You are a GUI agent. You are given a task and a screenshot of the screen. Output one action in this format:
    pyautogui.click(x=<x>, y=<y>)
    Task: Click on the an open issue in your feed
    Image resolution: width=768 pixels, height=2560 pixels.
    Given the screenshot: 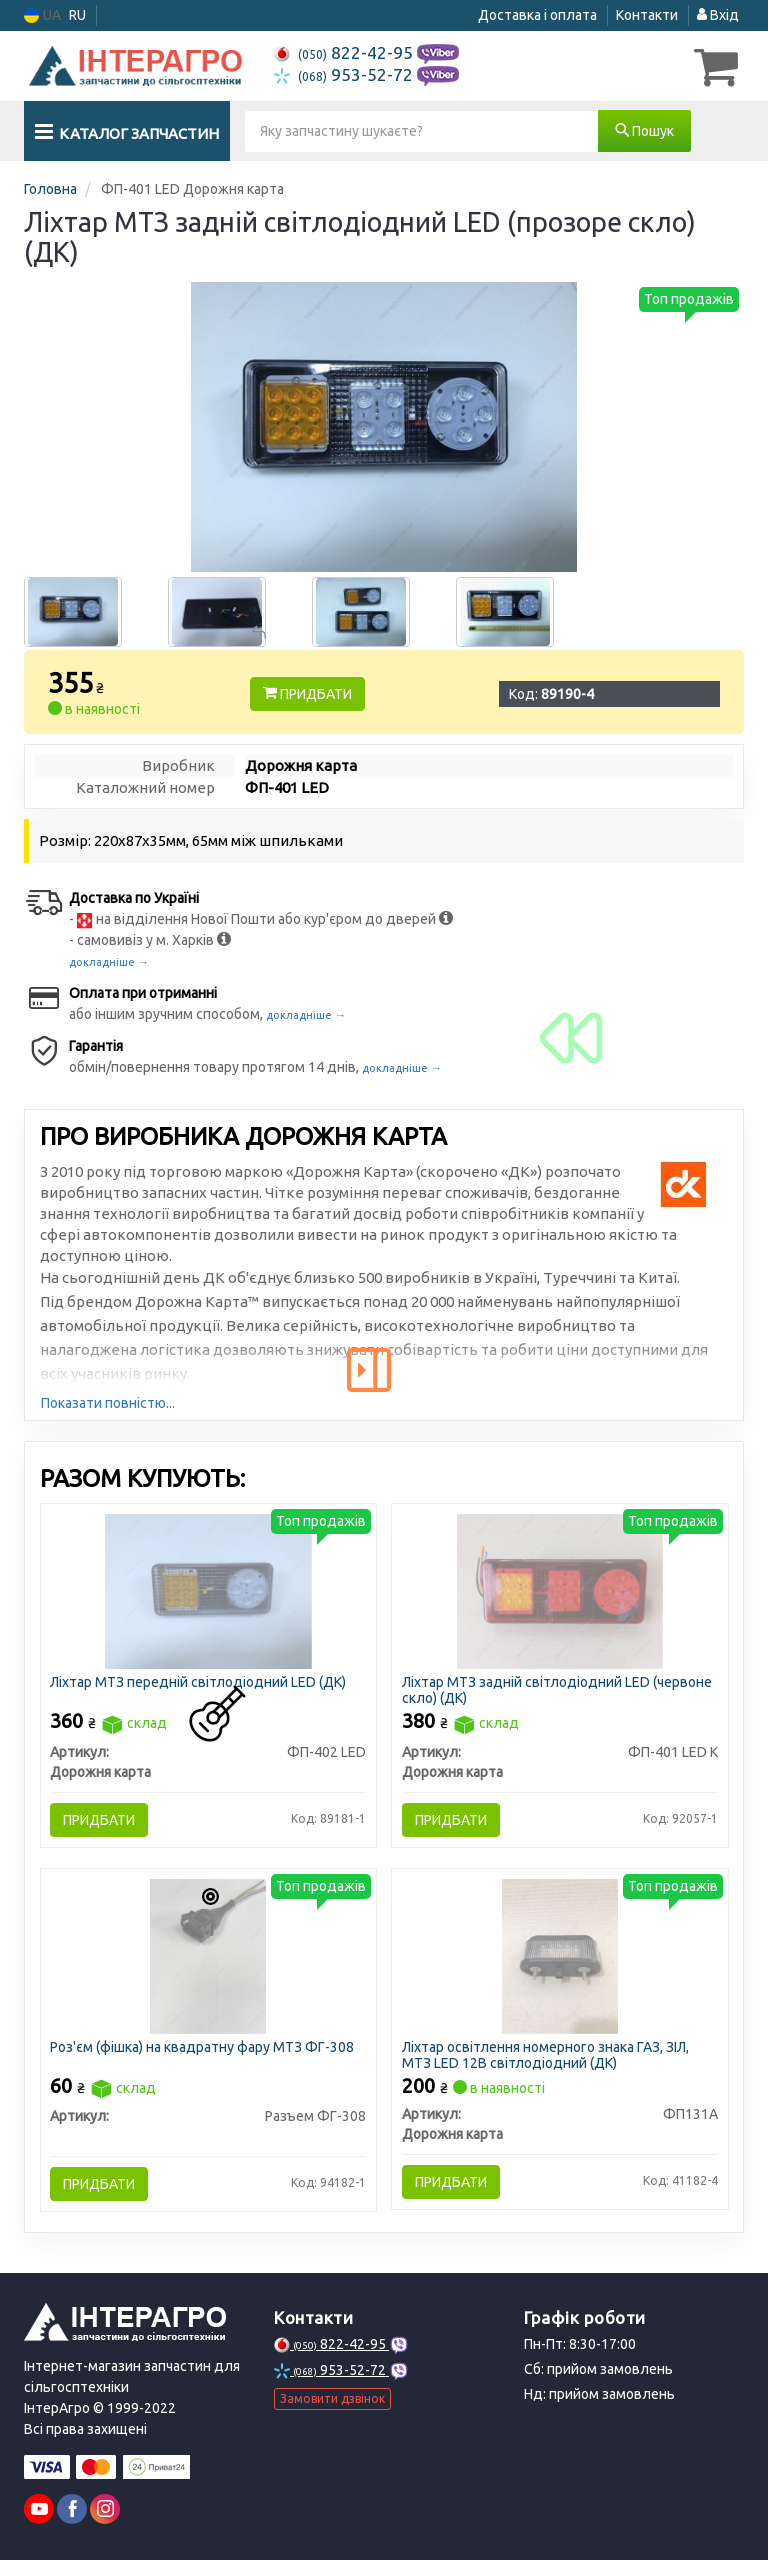 What is the action you would take?
    pyautogui.click(x=210, y=1896)
    